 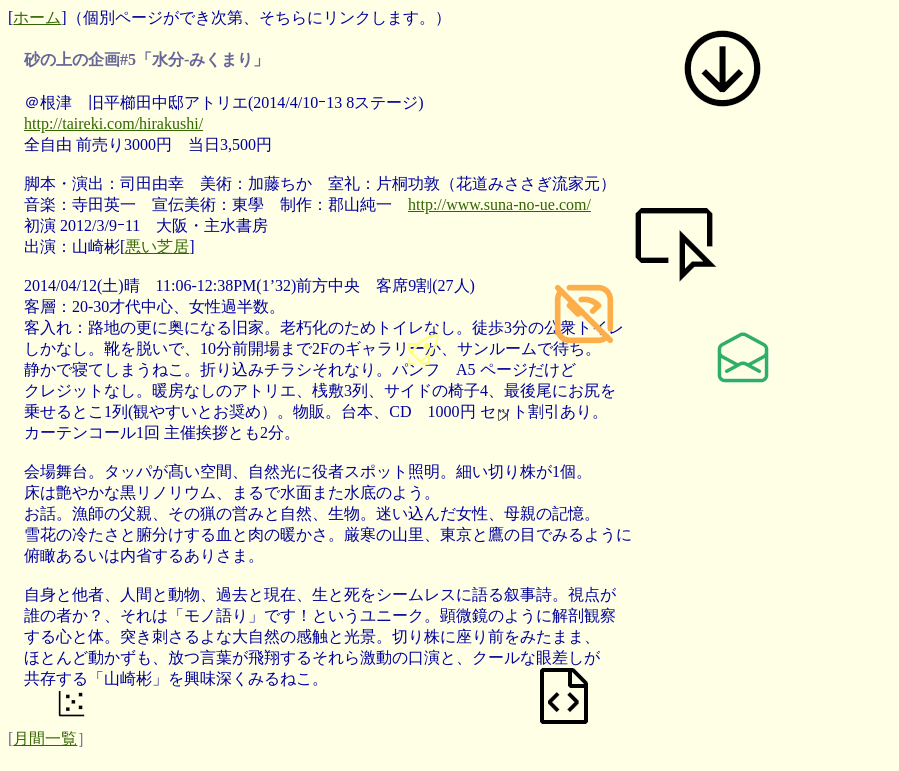 What do you see at coordinates (564, 696) in the screenshot?
I see `view or access code gists` at bounding box center [564, 696].